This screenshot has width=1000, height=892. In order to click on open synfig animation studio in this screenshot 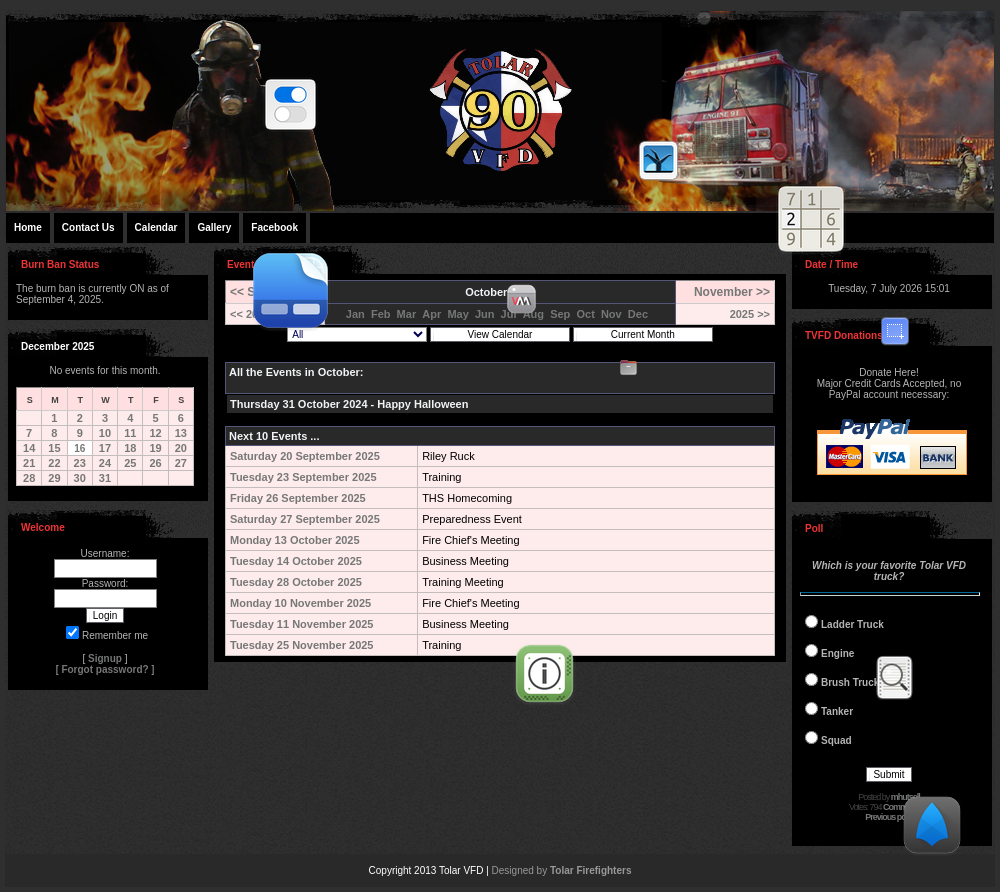, I will do `click(932, 825)`.